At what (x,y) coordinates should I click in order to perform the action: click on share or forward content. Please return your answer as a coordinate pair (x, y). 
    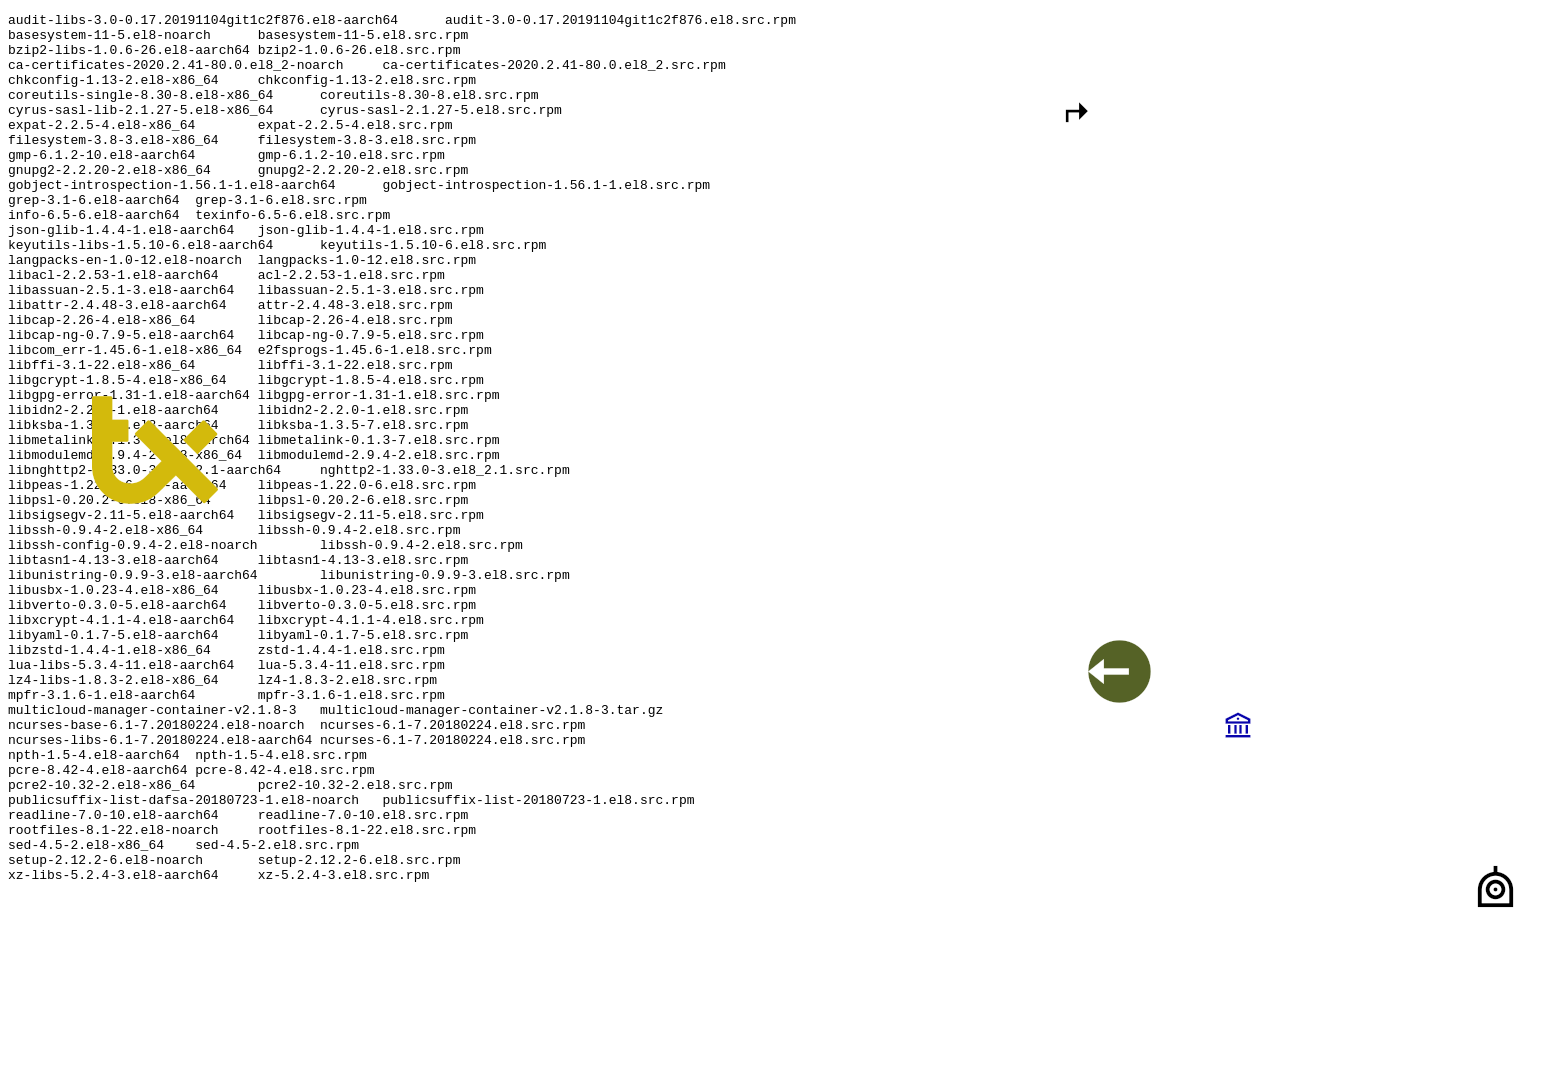
    Looking at the image, I should click on (1075, 112).